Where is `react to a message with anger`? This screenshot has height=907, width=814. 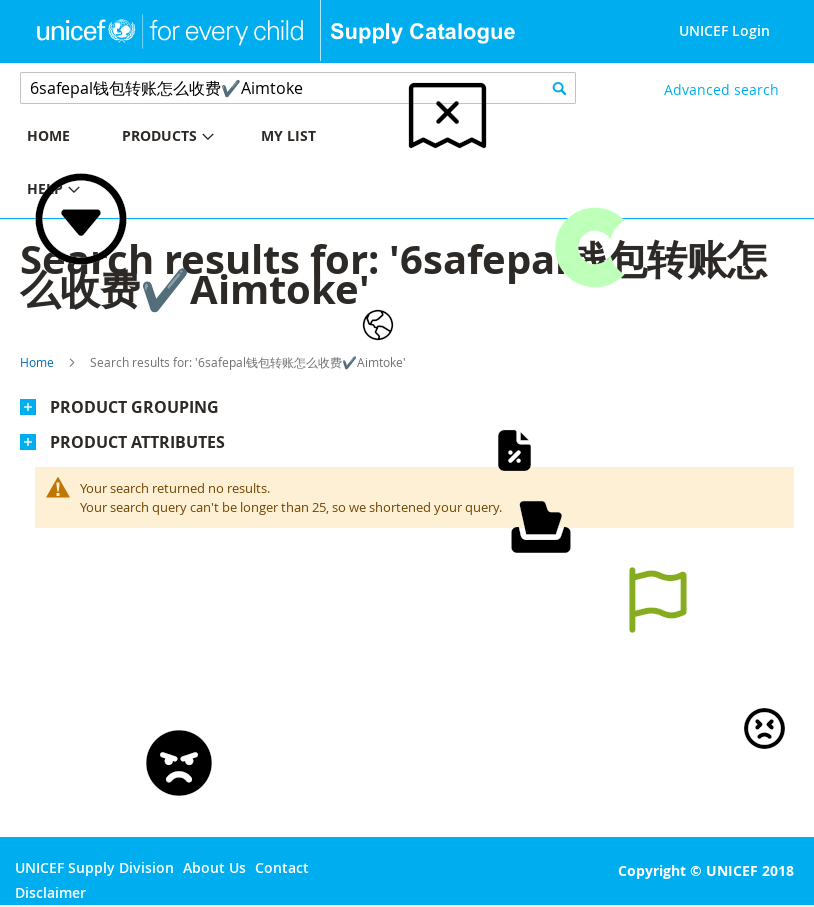 react to a message with anger is located at coordinates (179, 763).